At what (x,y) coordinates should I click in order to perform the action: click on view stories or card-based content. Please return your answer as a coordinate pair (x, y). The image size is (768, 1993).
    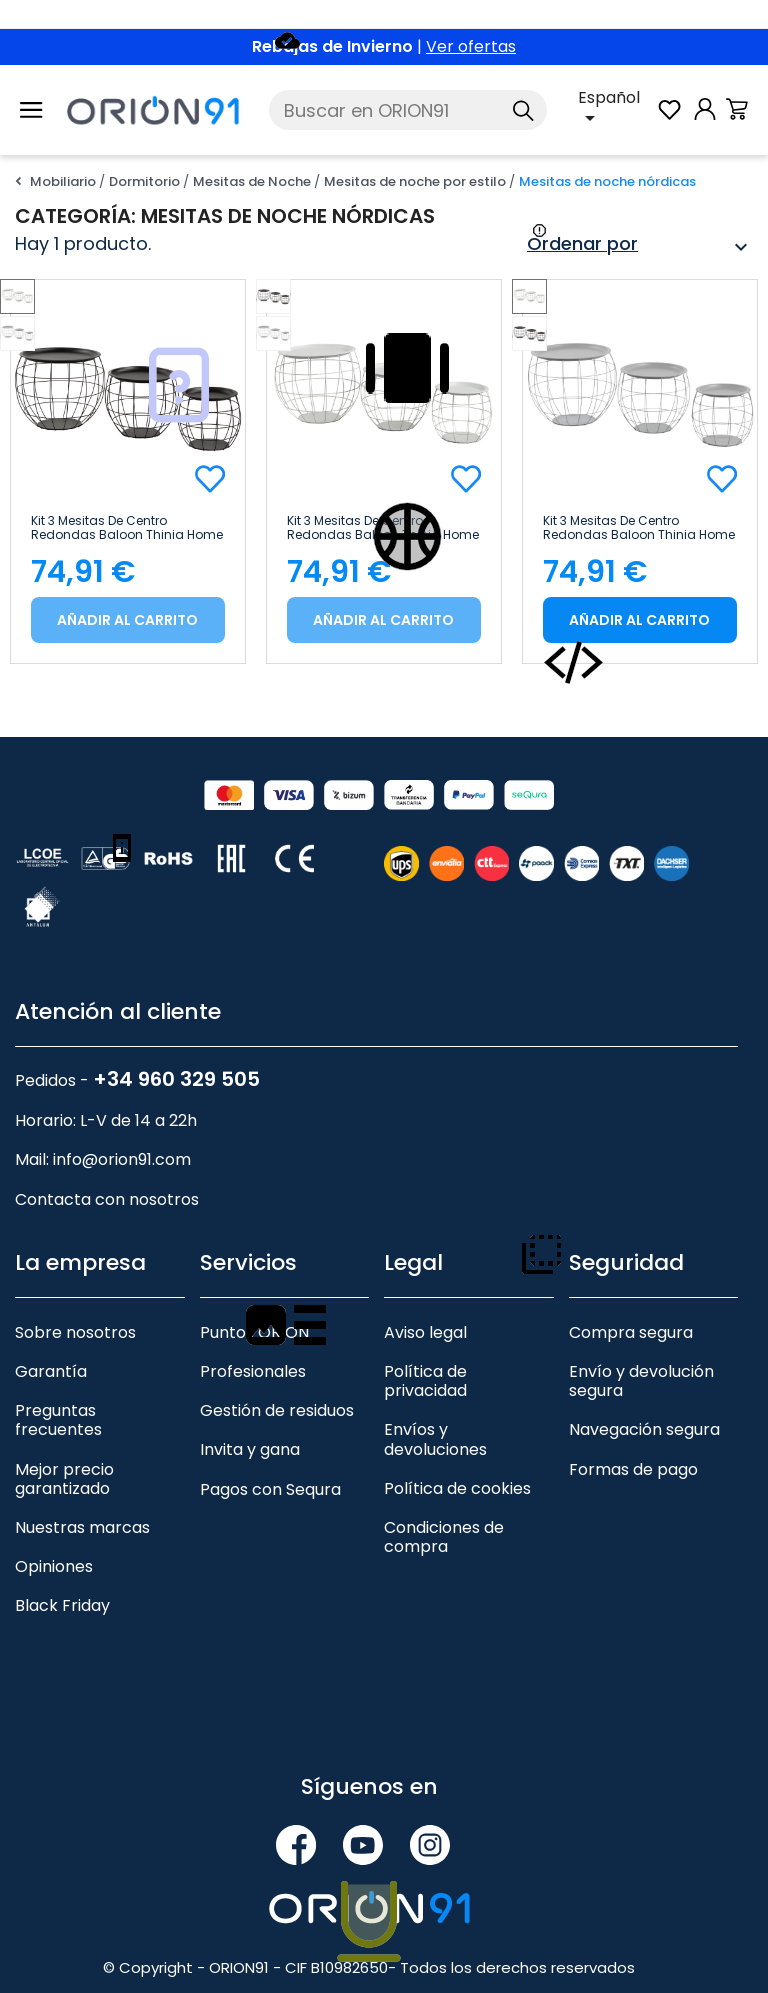
    Looking at the image, I should click on (407, 370).